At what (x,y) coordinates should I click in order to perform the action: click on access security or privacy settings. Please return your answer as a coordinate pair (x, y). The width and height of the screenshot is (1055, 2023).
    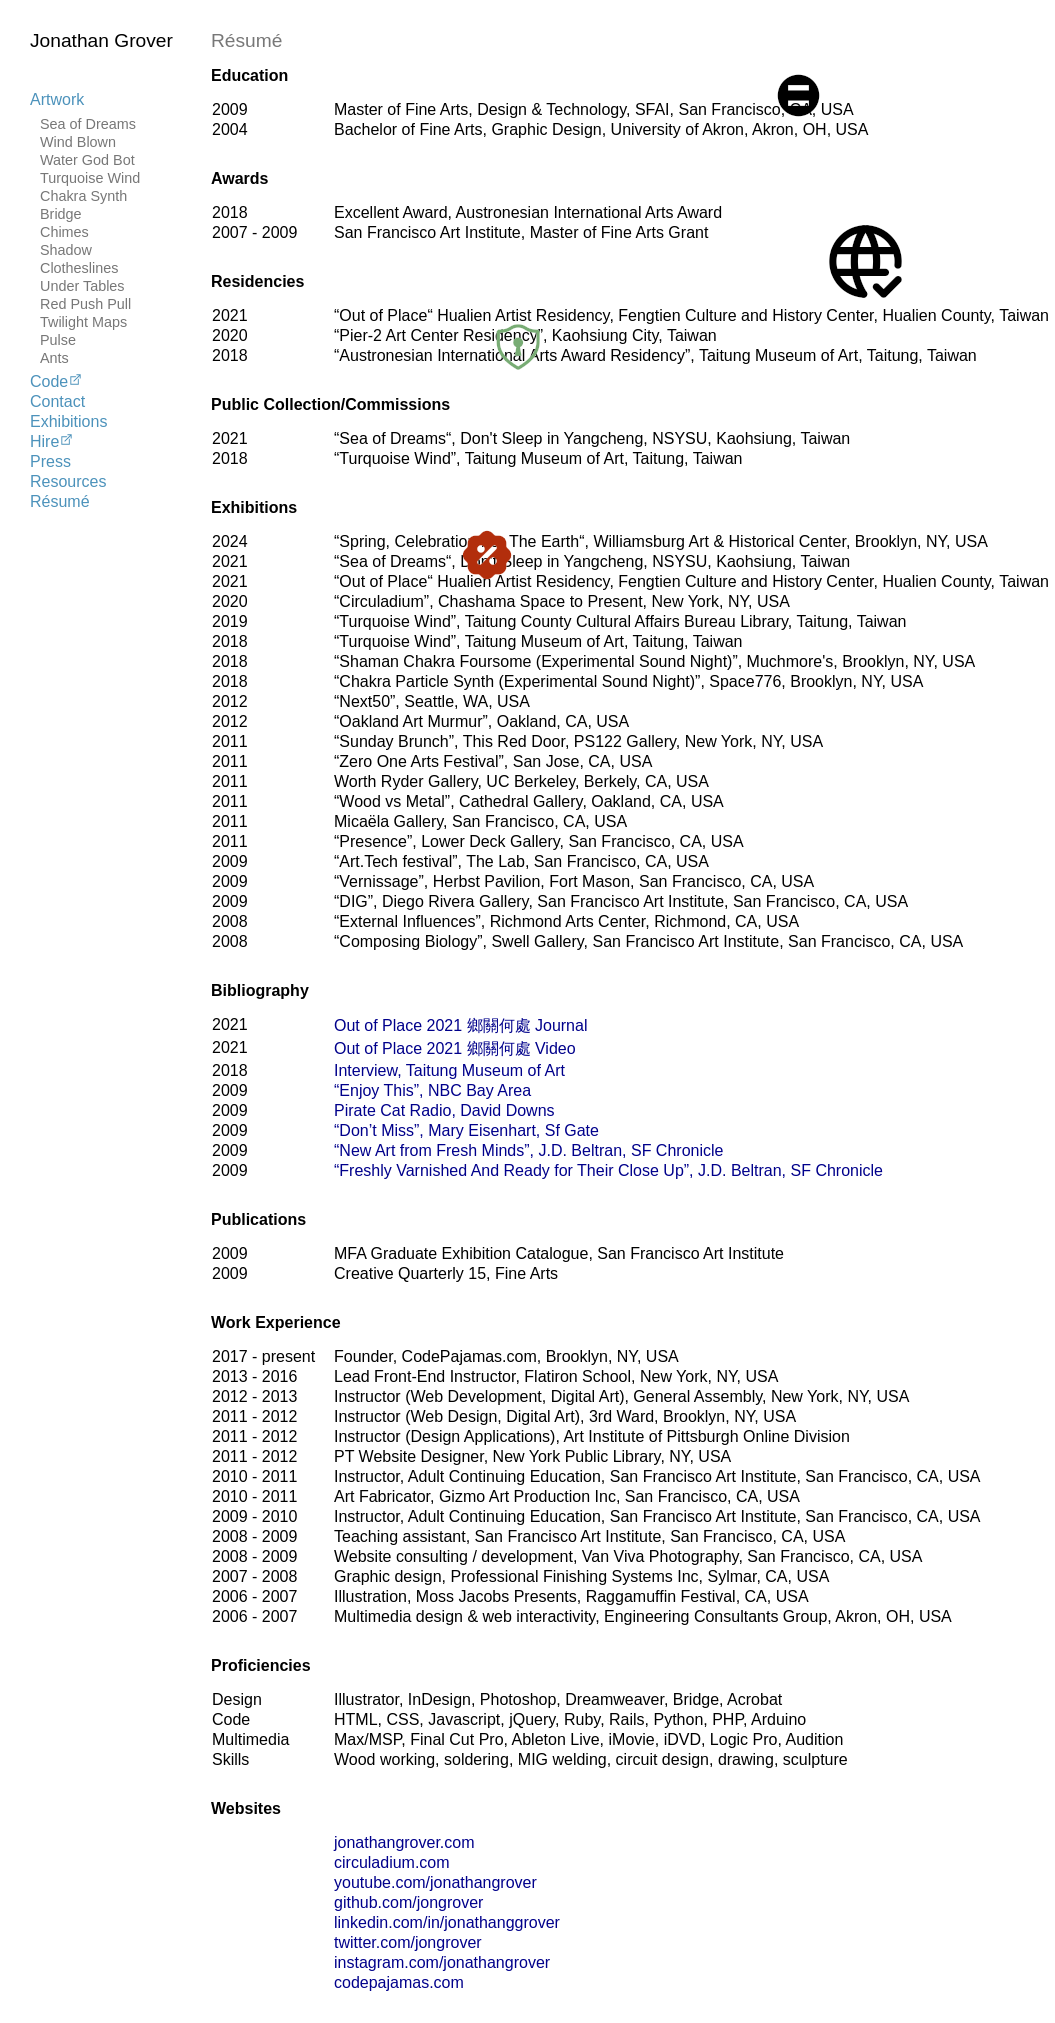
    Looking at the image, I should click on (516, 347).